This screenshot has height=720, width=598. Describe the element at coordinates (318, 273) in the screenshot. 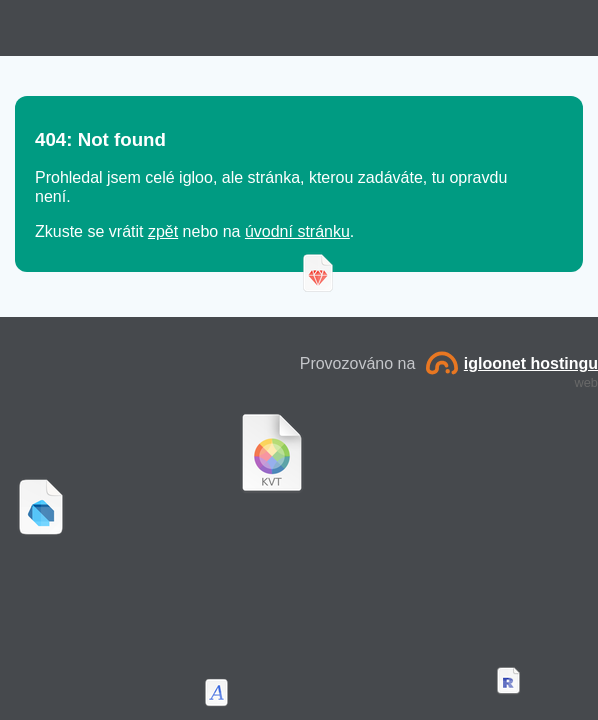

I see `a ruby programming language source file` at that location.